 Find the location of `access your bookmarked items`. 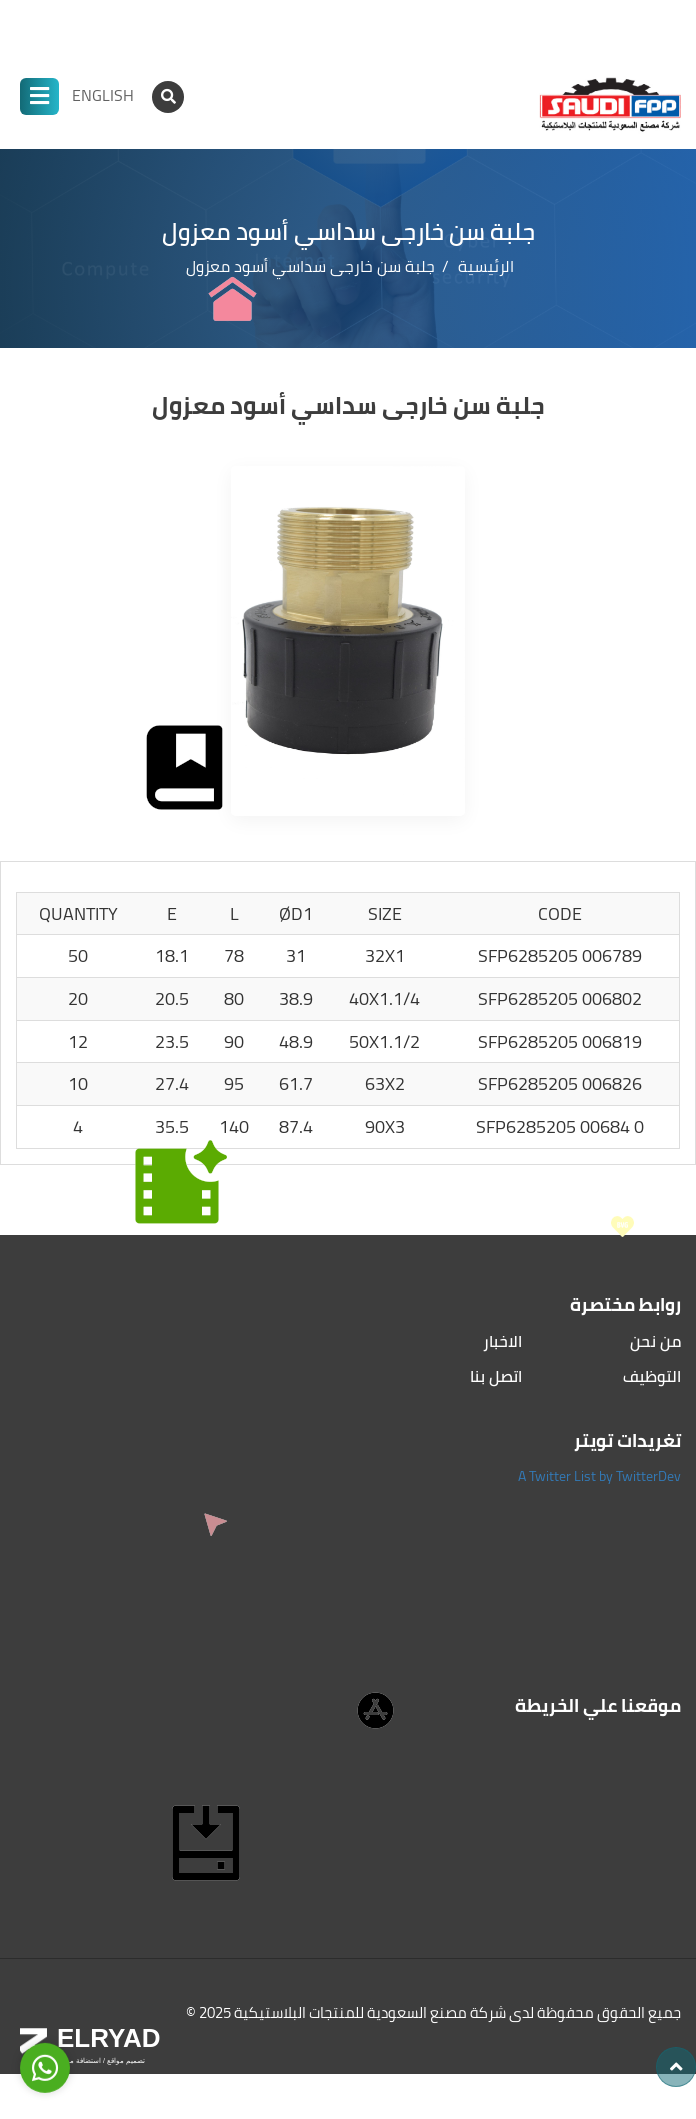

access your bookmarked items is located at coordinates (184, 767).